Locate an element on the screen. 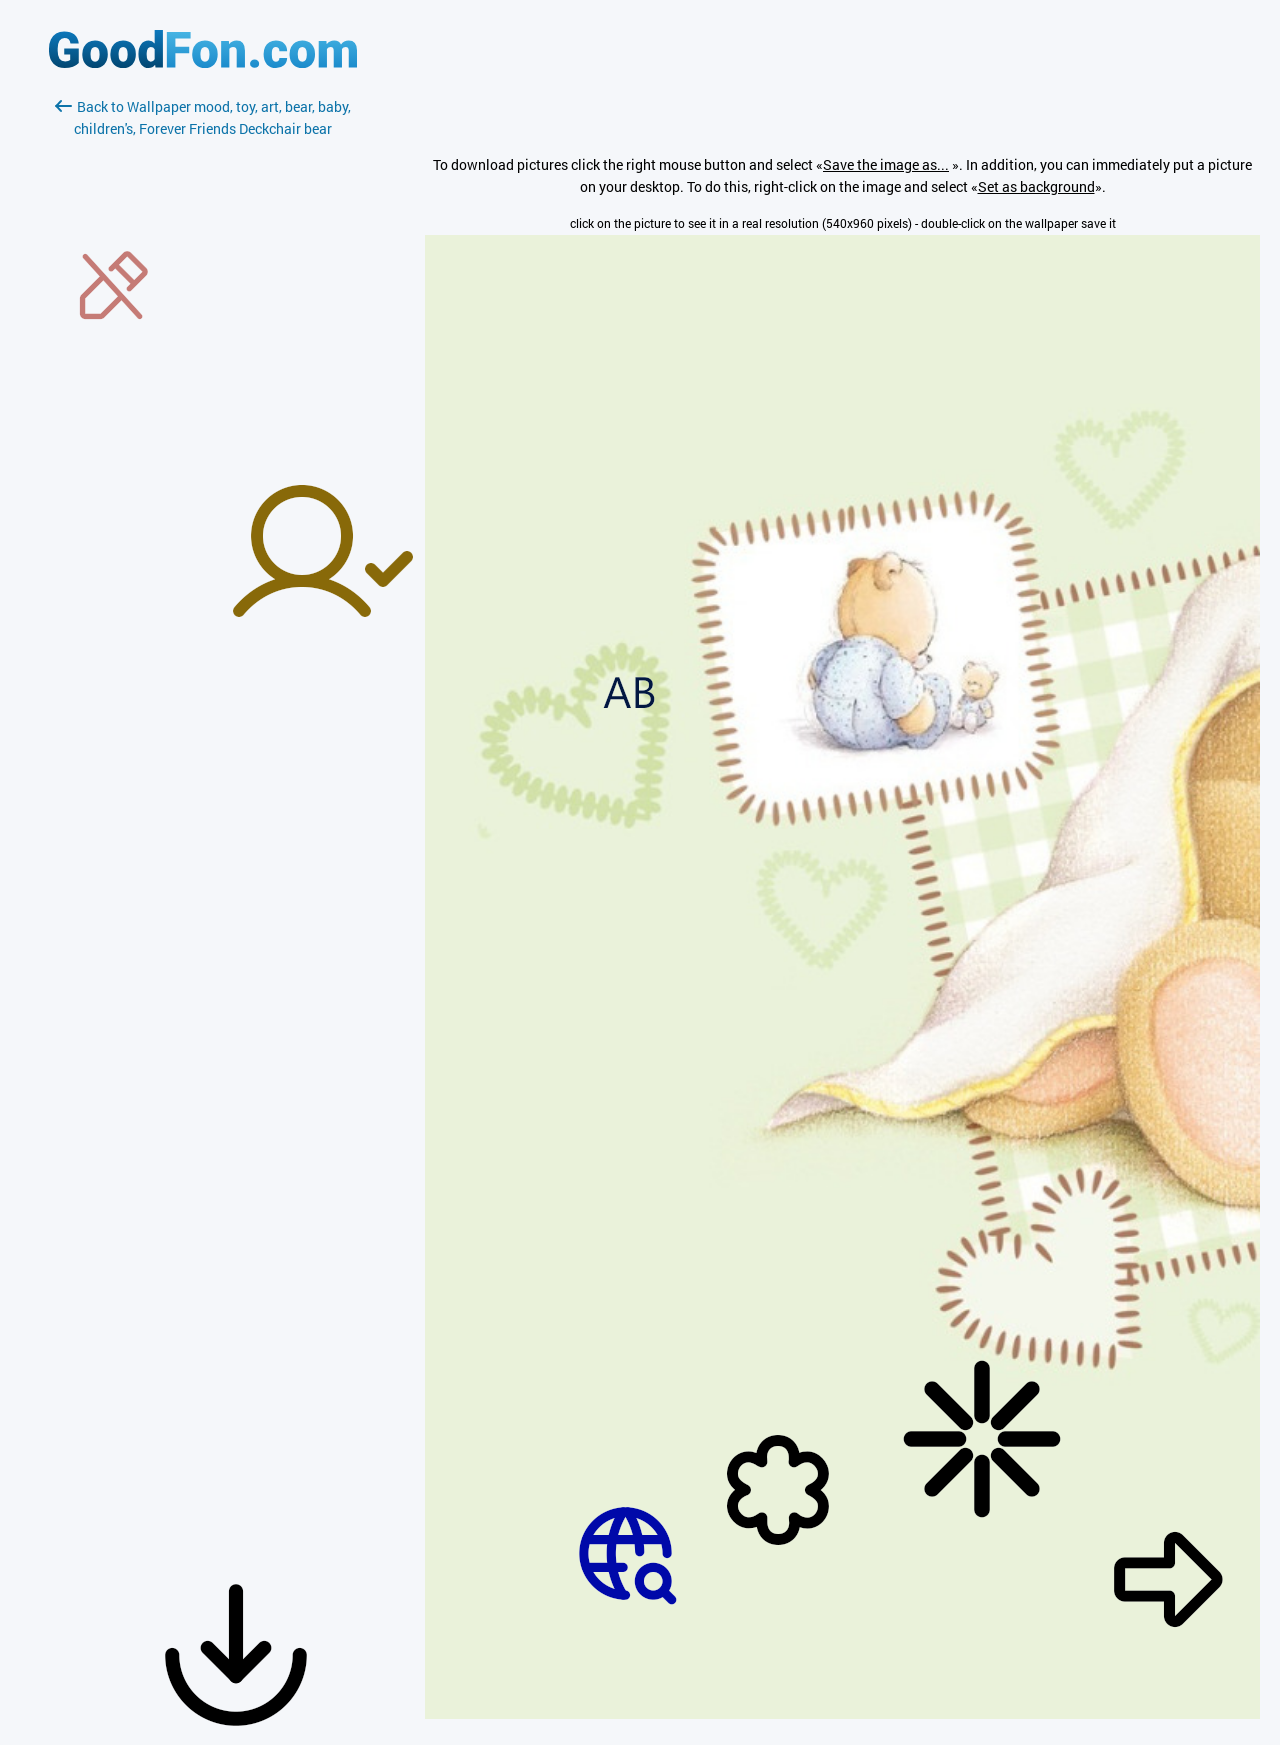 The image size is (1280, 1745). search the web or browse the internet is located at coordinates (625, 1553).